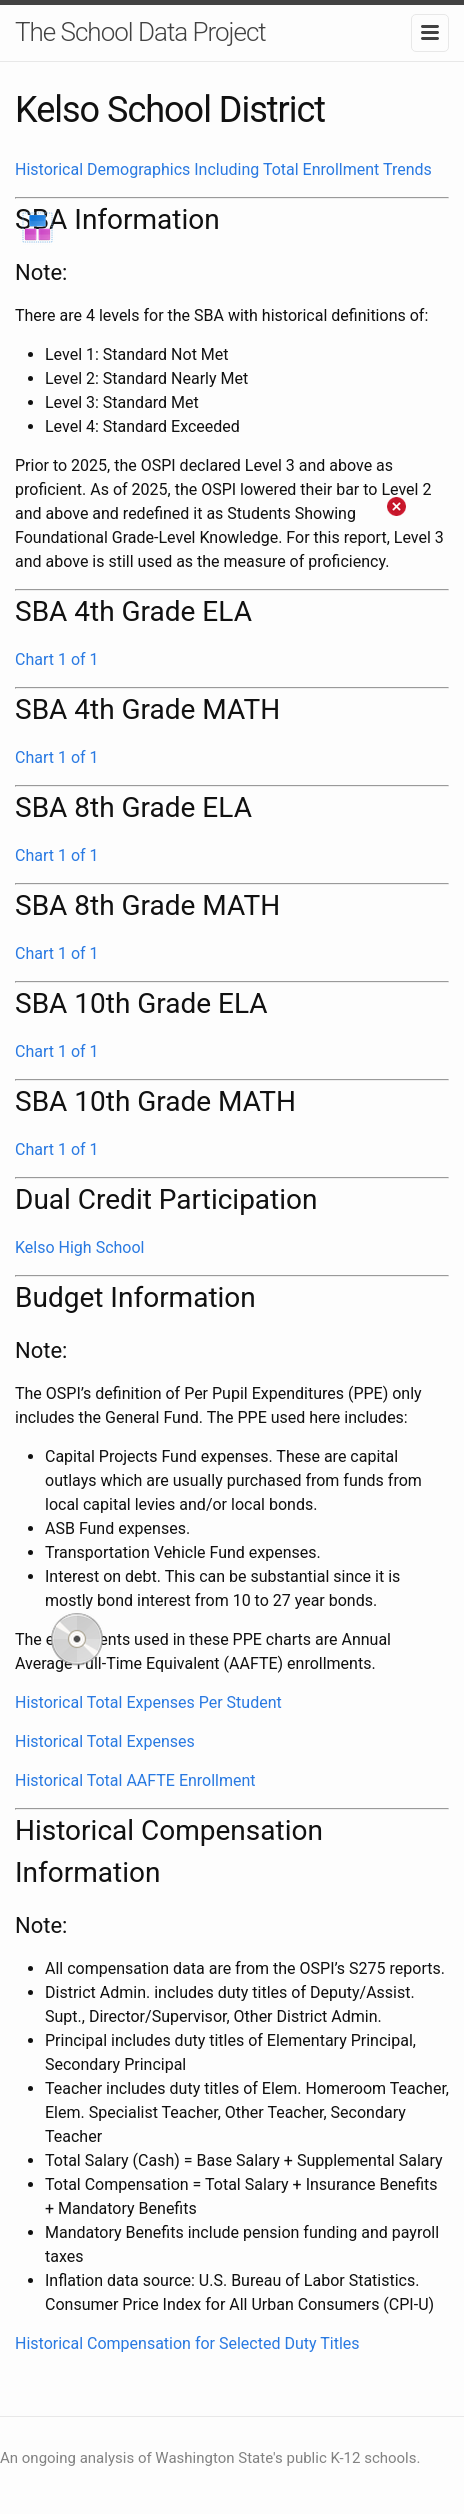  Describe the element at coordinates (396, 506) in the screenshot. I see `stop or cancel the current action` at that location.